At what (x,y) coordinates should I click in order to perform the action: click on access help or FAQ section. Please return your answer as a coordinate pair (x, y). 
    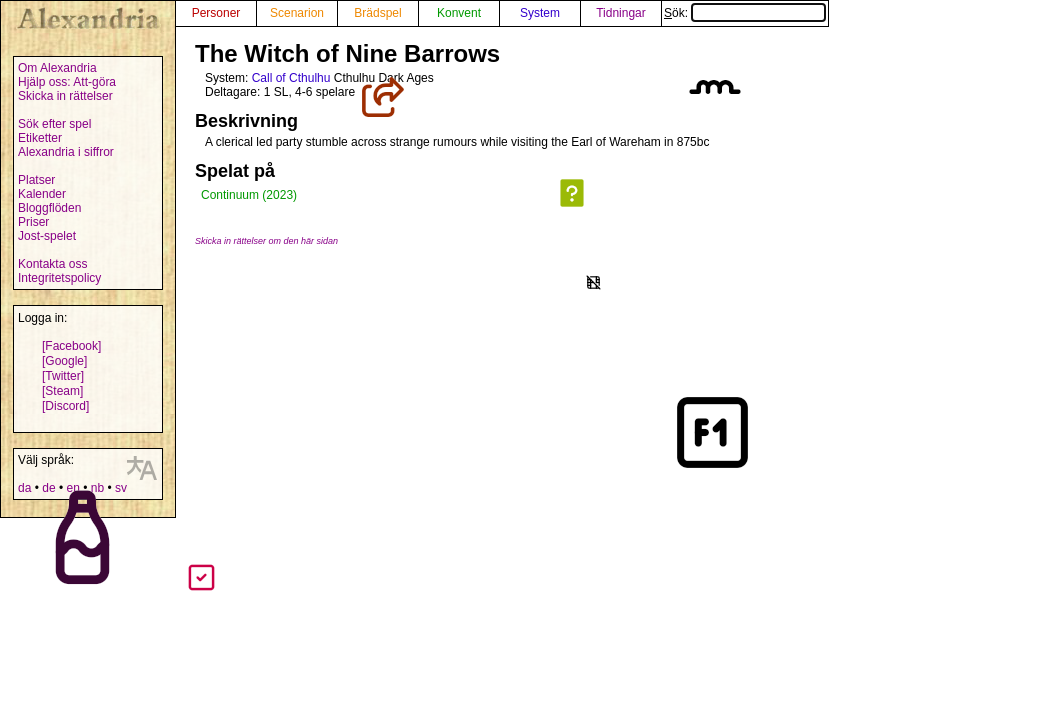
    Looking at the image, I should click on (572, 193).